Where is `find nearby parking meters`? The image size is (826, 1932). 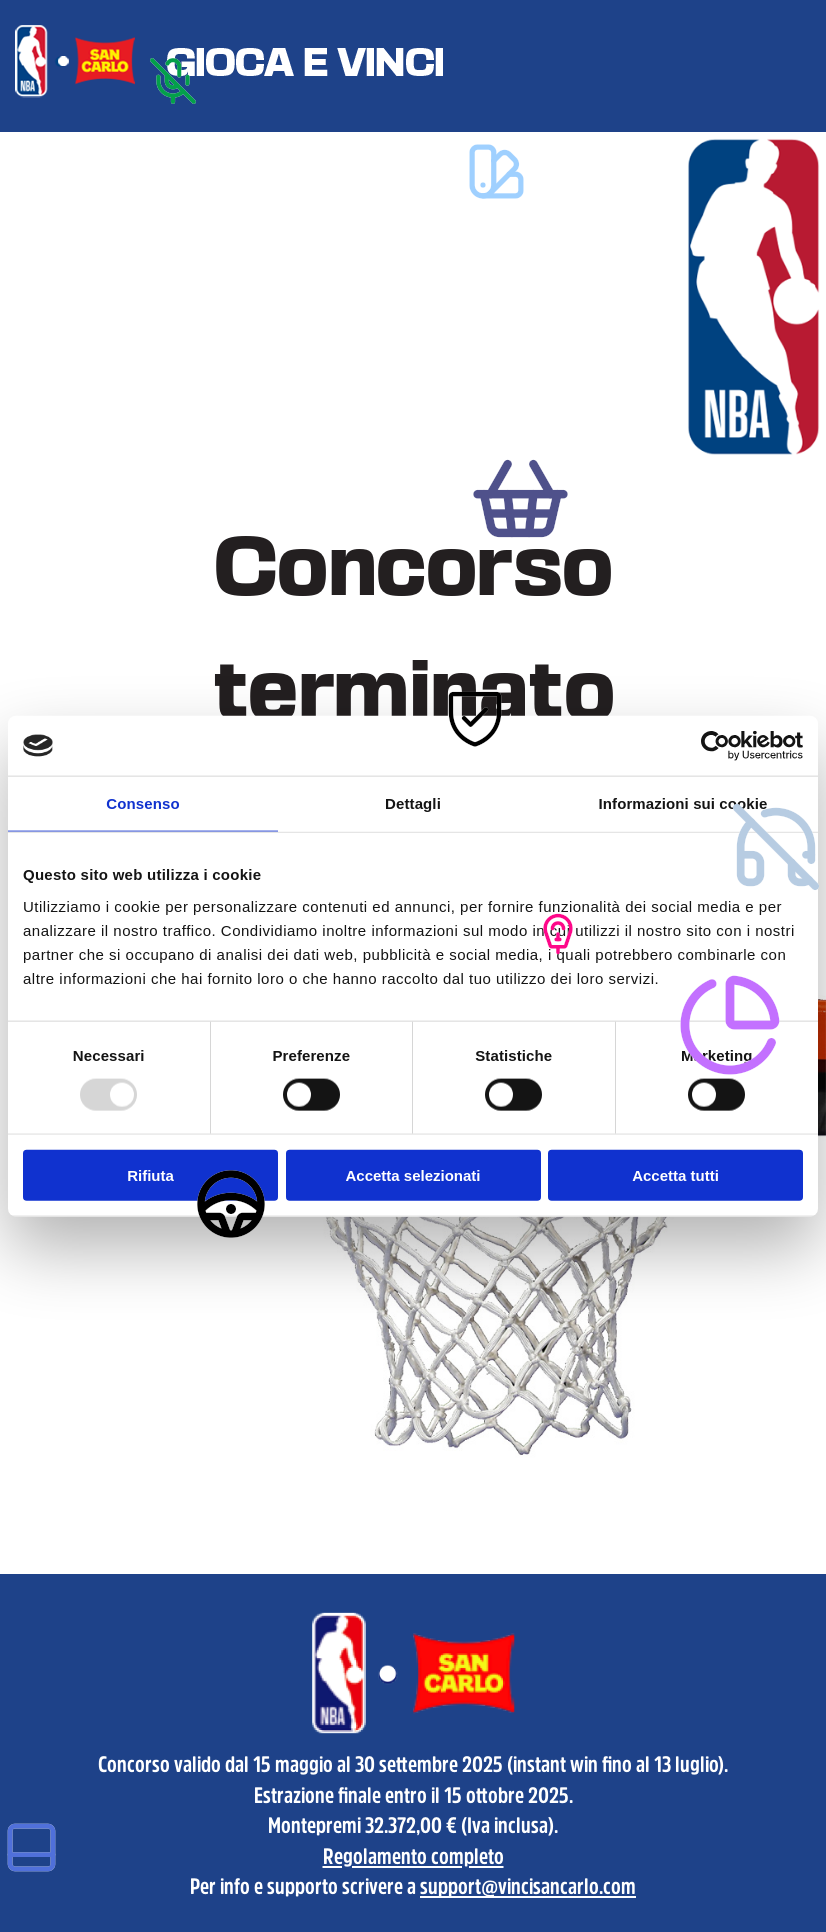
find nearby parking meters is located at coordinates (558, 934).